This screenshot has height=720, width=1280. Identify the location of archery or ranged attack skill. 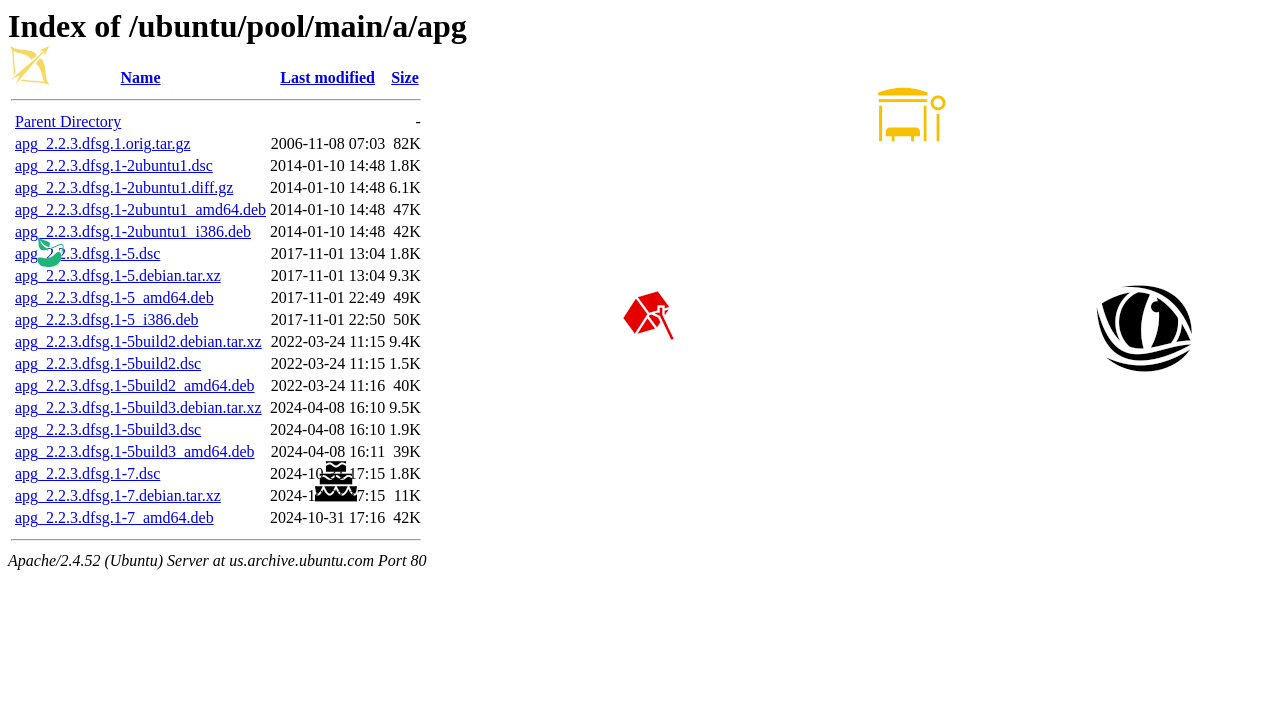
(30, 65).